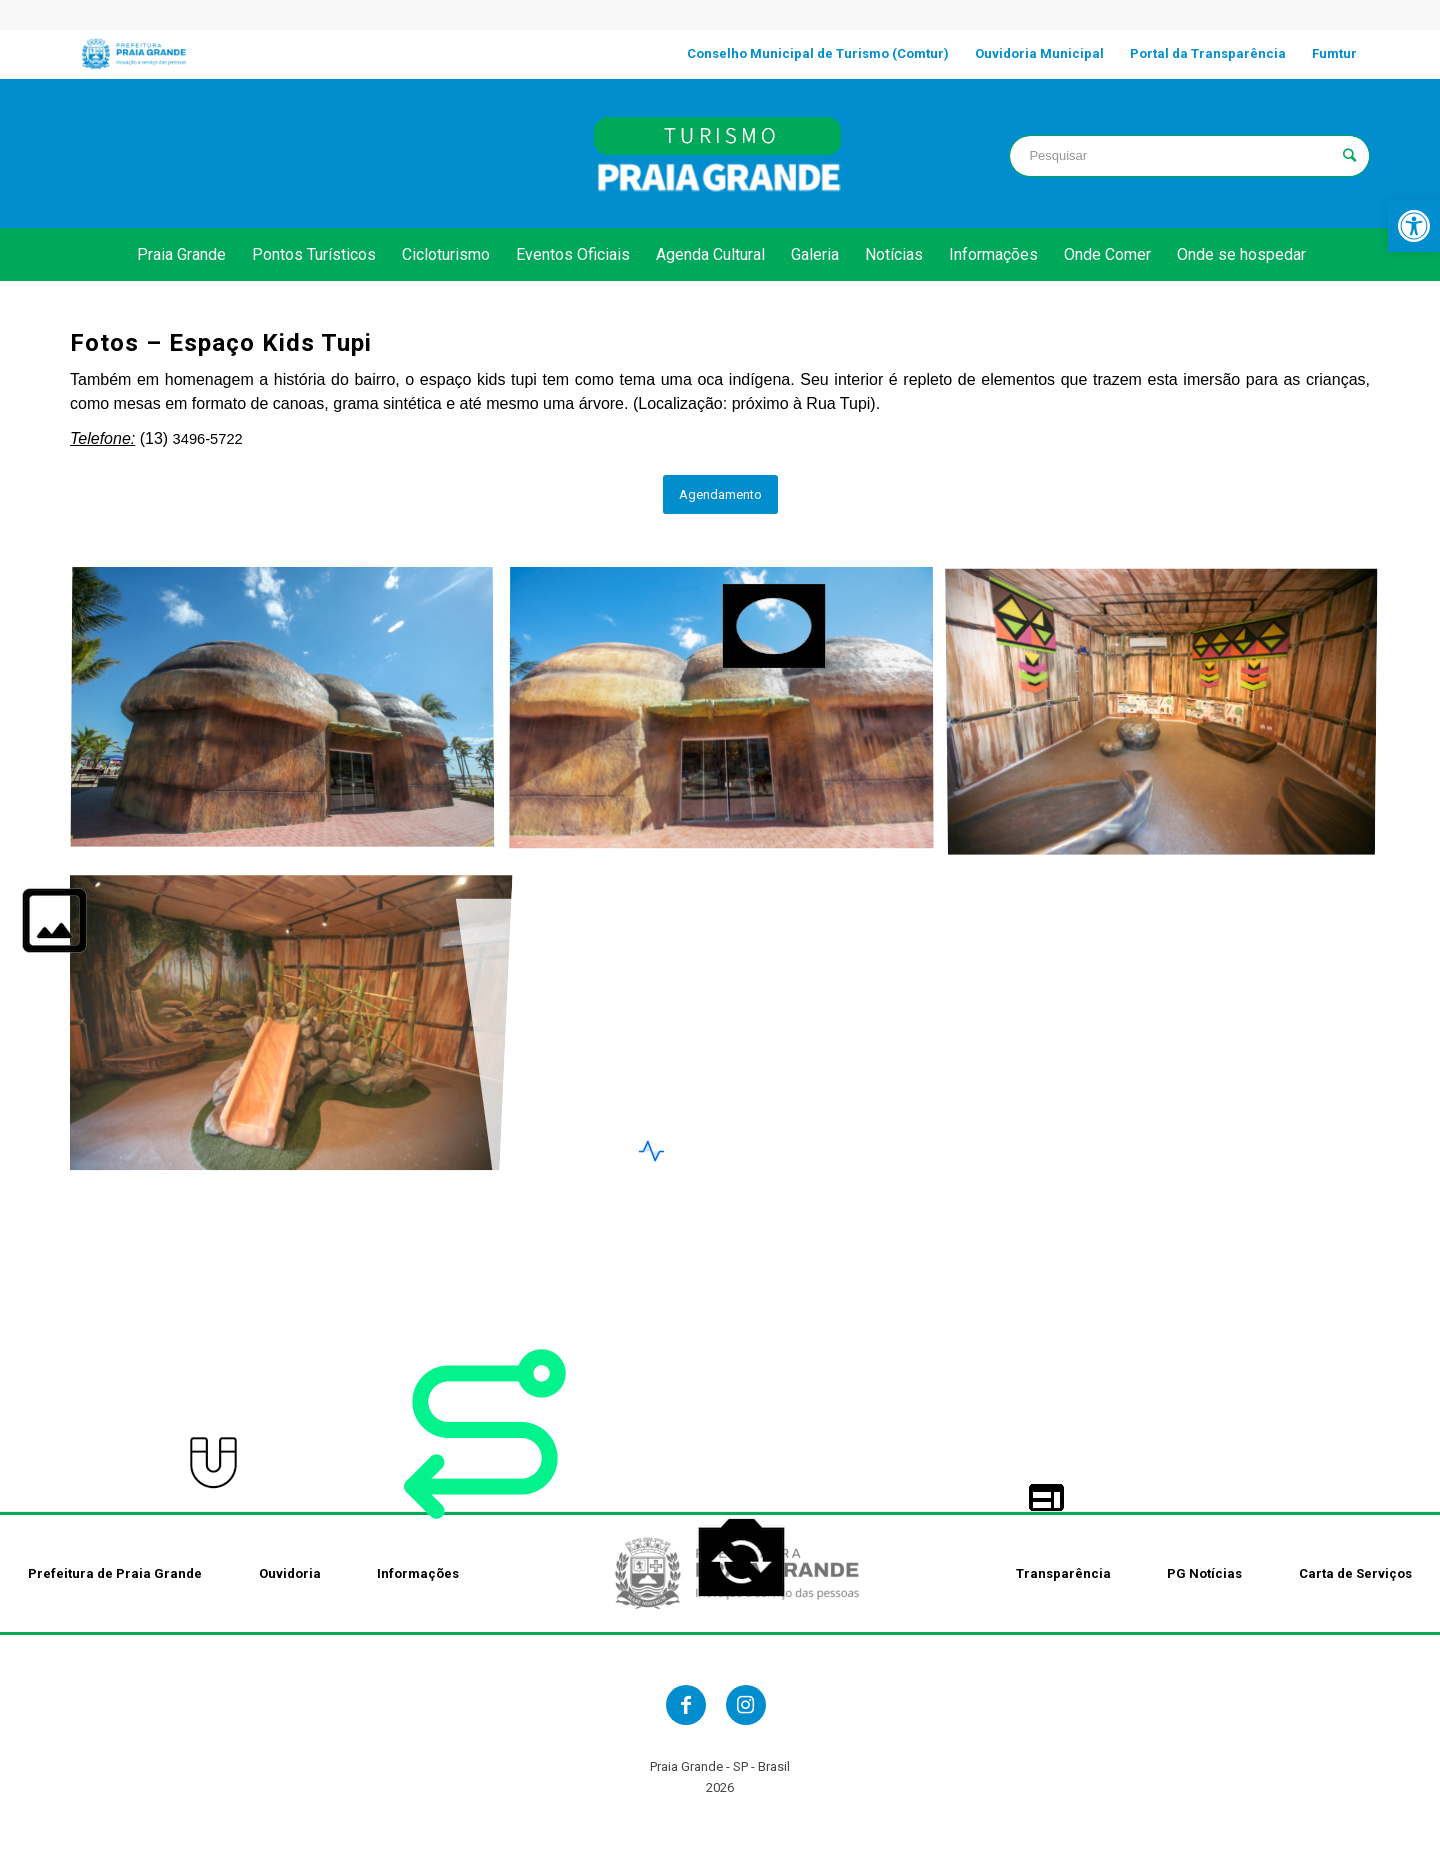 The image size is (1440, 1860). What do you see at coordinates (485, 1430) in the screenshot?
I see `turn left ahead in navigation` at bounding box center [485, 1430].